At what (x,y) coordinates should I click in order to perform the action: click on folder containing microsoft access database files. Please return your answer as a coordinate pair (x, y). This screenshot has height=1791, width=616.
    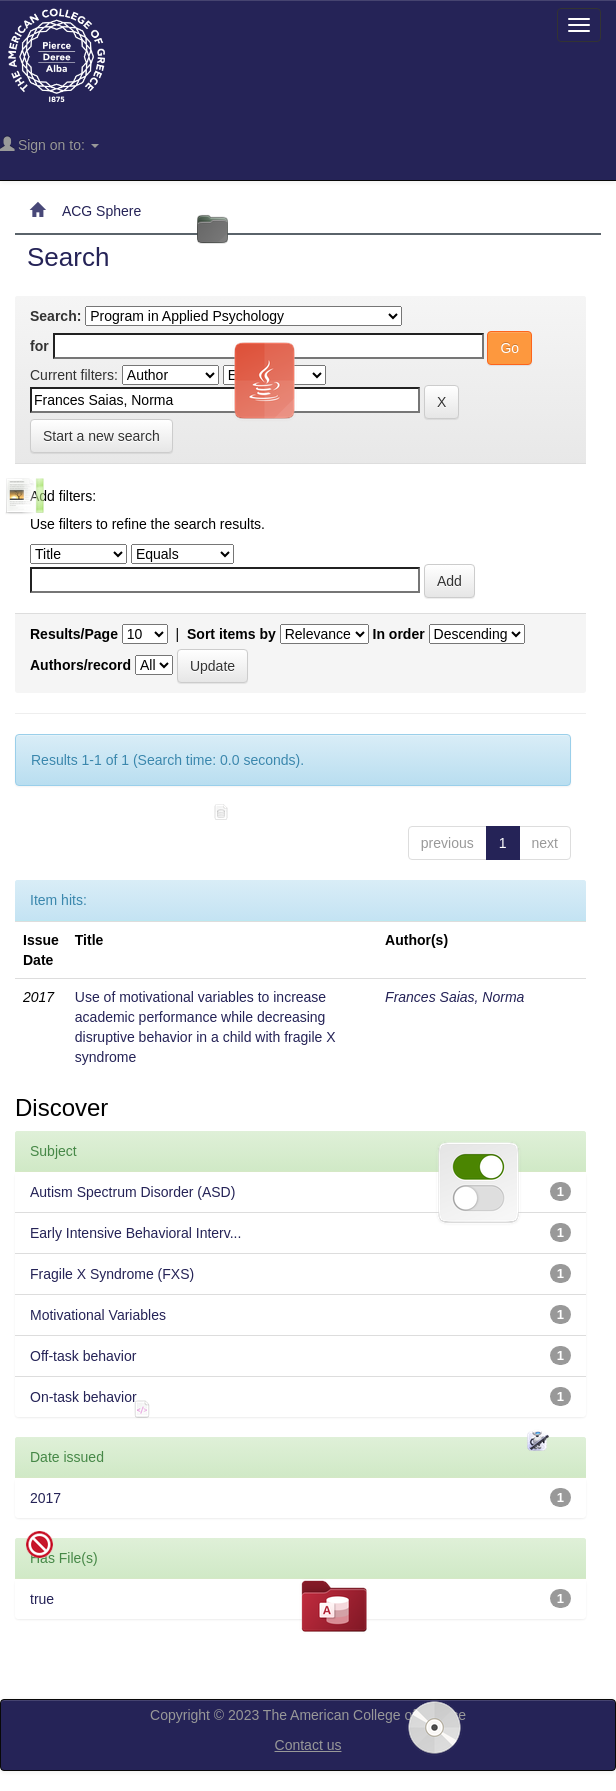
    Looking at the image, I should click on (334, 1608).